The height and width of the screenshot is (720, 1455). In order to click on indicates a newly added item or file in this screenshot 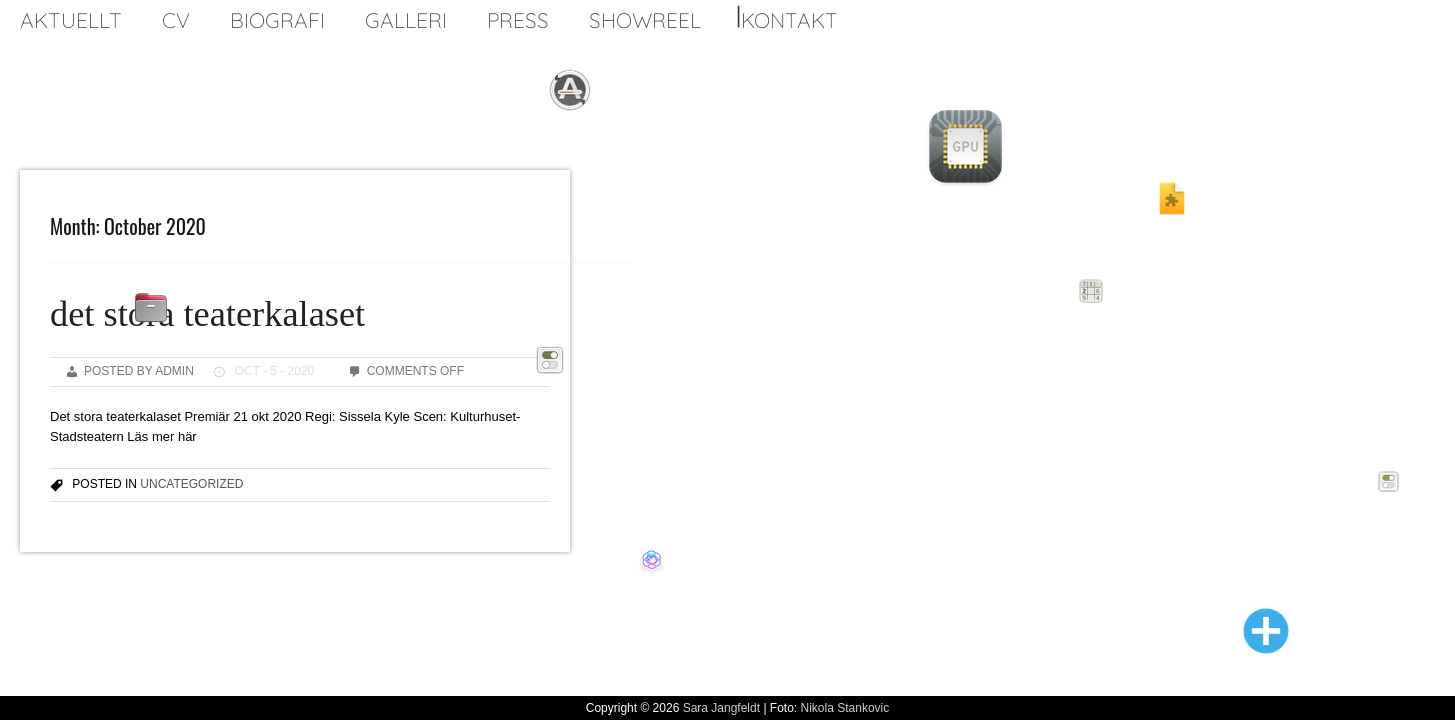, I will do `click(1266, 631)`.